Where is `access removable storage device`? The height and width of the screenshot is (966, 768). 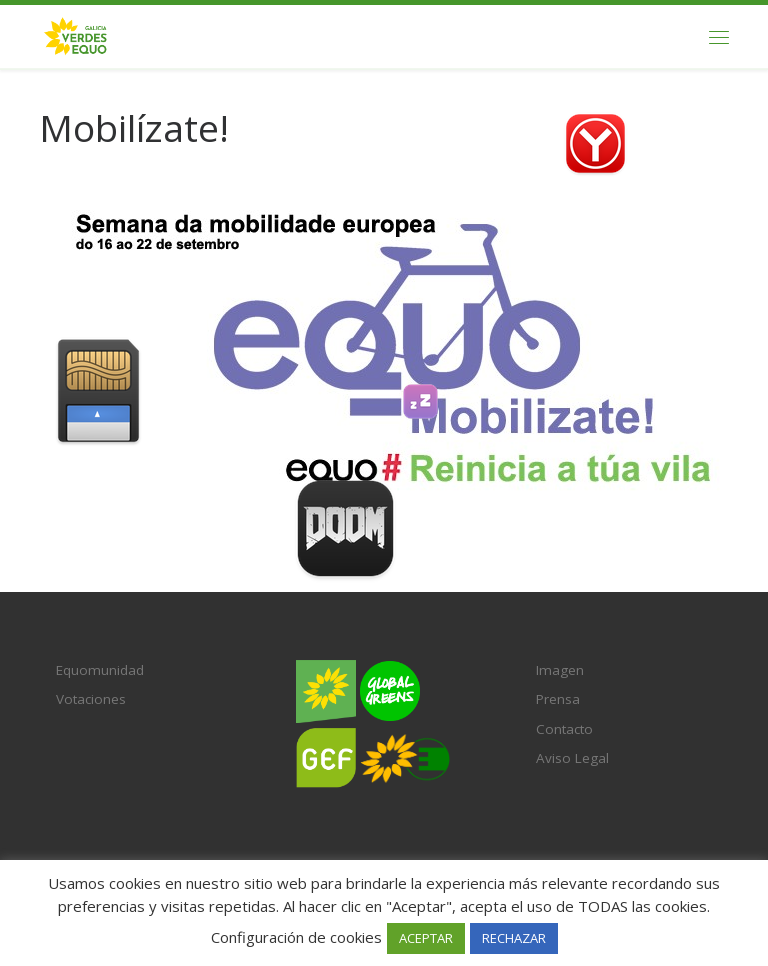 access removable storage device is located at coordinates (98, 391).